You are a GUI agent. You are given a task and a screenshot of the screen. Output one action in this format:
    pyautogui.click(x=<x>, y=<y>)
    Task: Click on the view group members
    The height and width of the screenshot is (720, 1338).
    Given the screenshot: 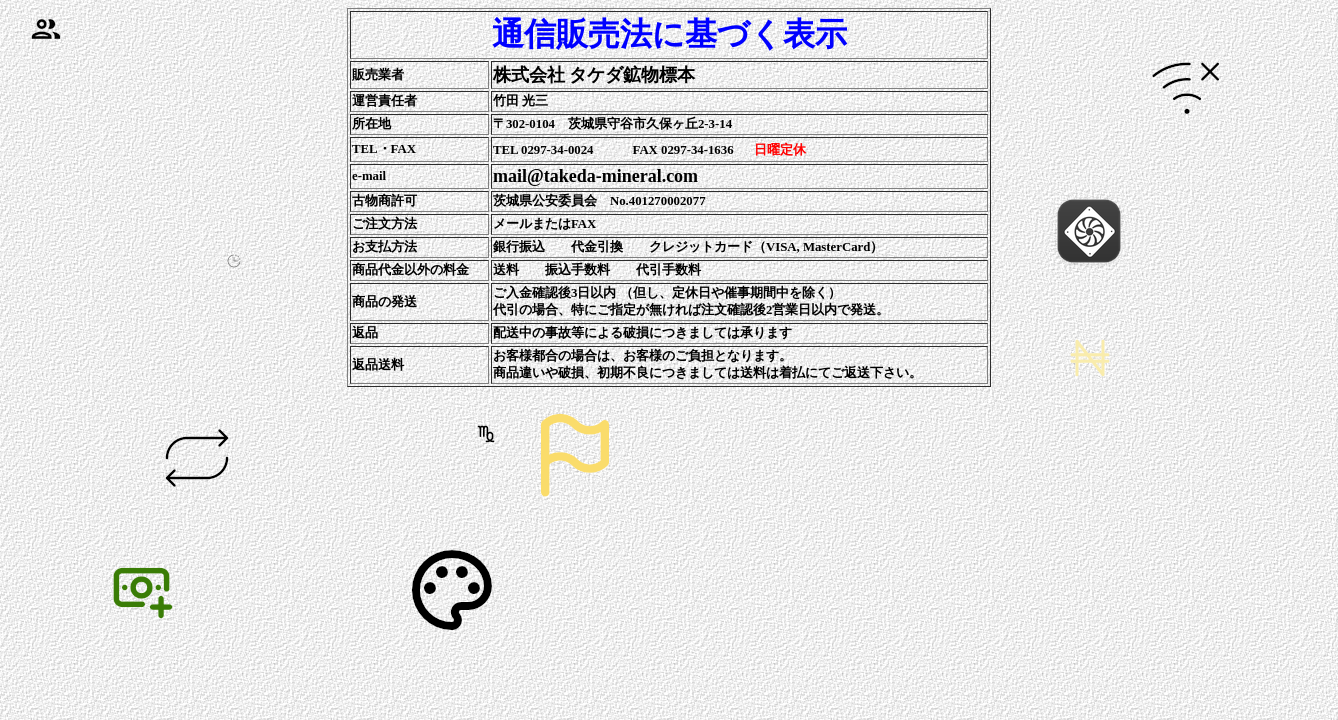 What is the action you would take?
    pyautogui.click(x=46, y=29)
    